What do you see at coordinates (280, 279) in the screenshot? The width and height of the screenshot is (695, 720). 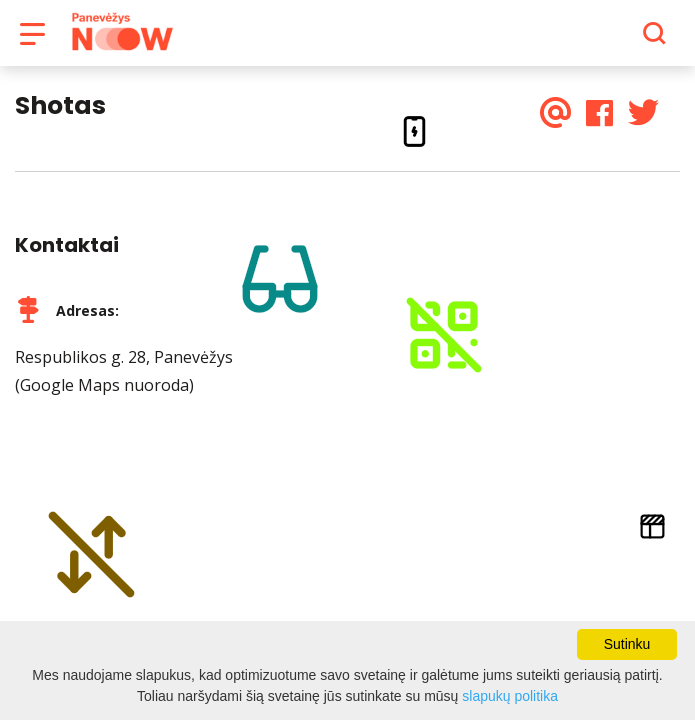 I see `access reading mode or reader view` at bounding box center [280, 279].